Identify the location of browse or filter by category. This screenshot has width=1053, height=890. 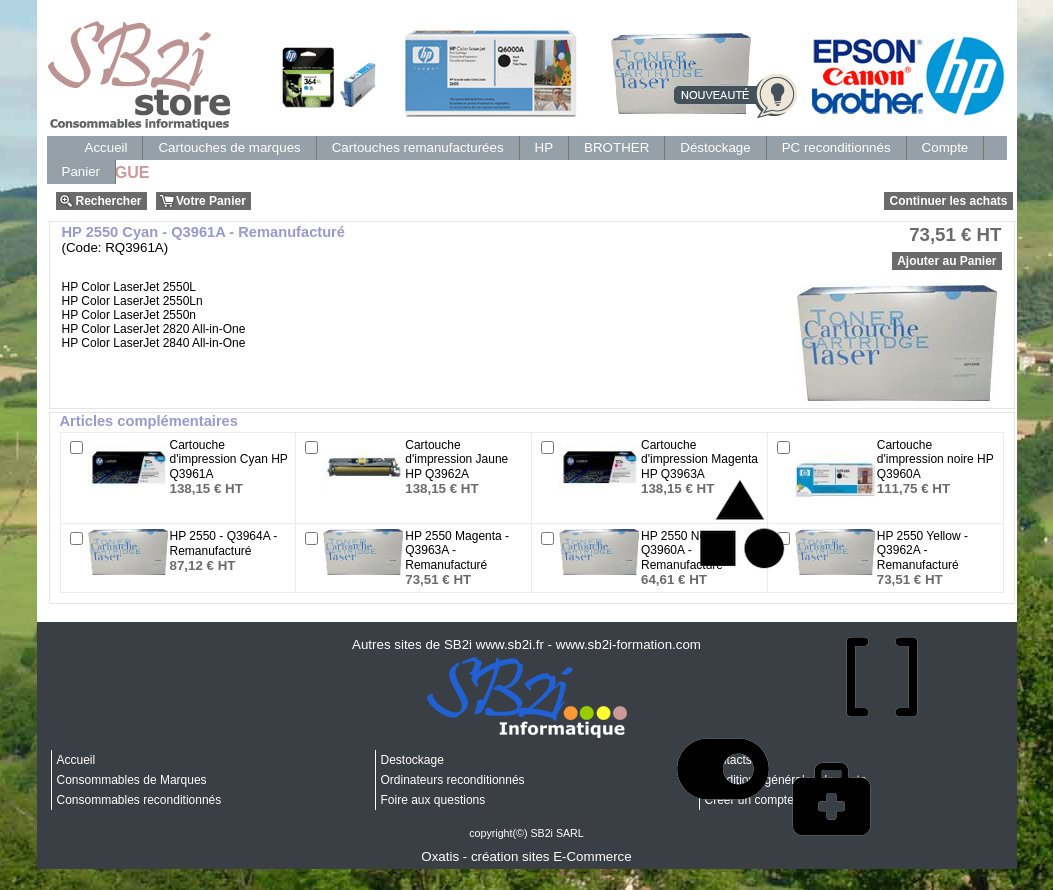
(740, 524).